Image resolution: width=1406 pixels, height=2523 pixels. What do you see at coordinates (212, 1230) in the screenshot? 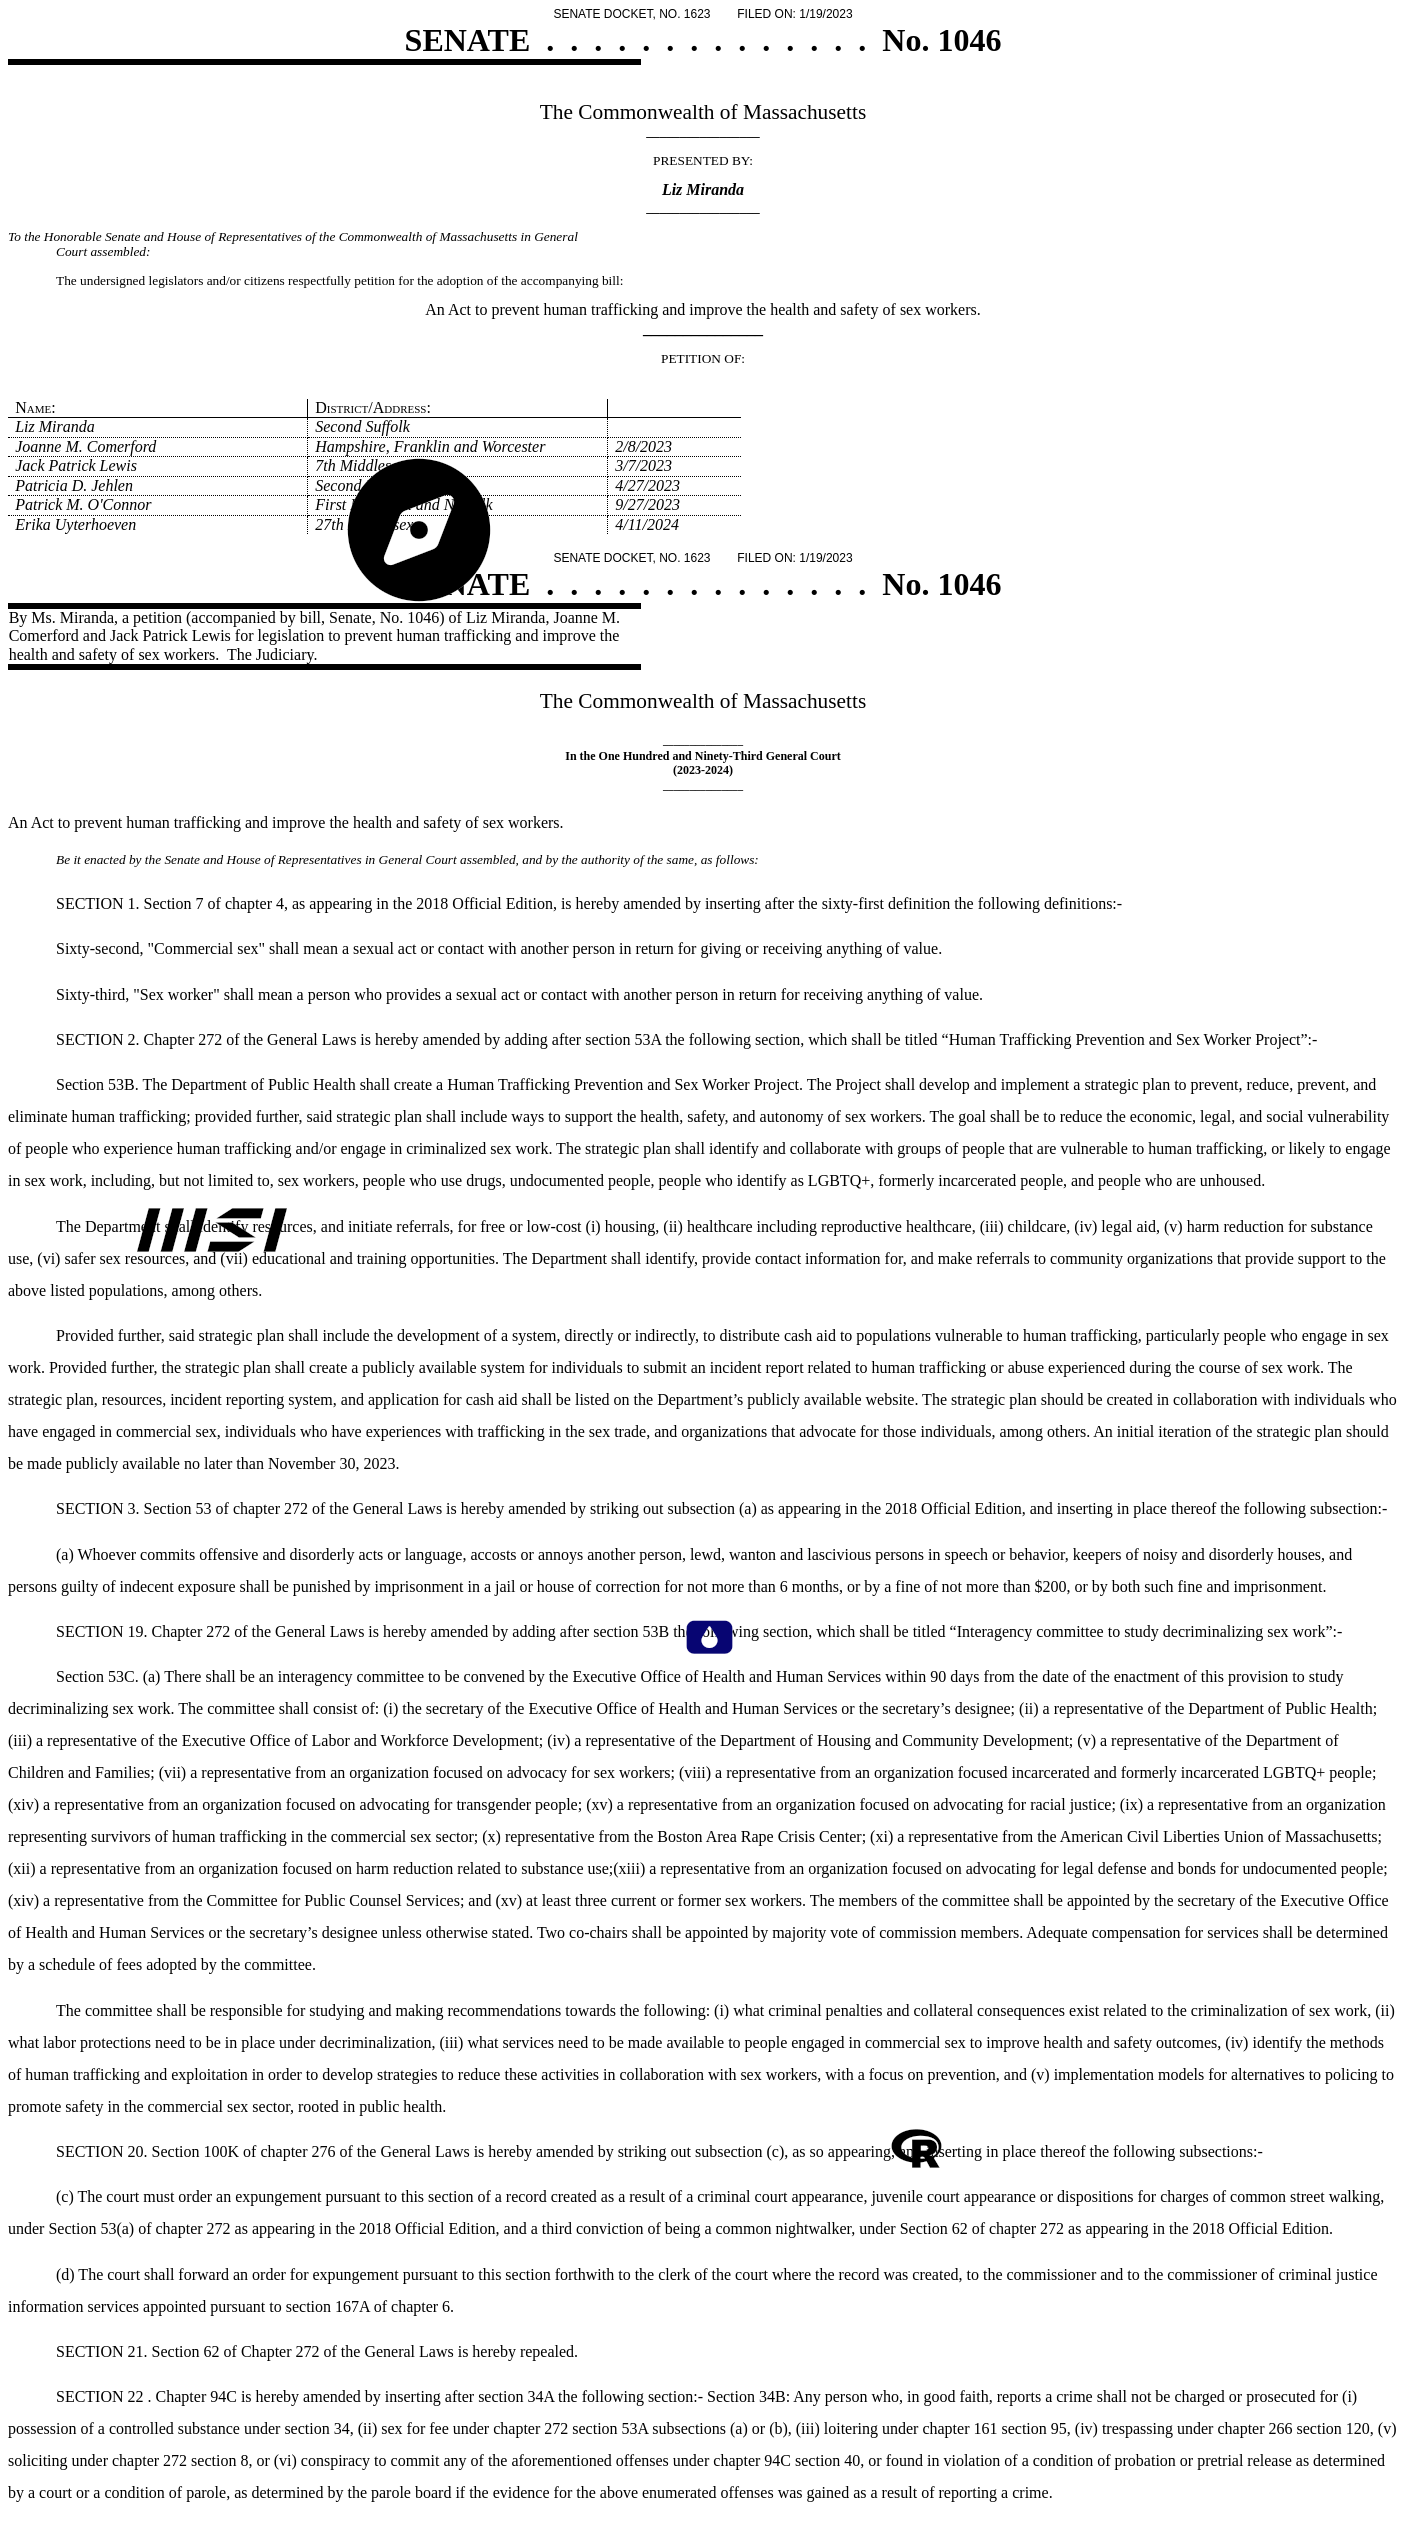
I see `MSI Business brand logo` at bounding box center [212, 1230].